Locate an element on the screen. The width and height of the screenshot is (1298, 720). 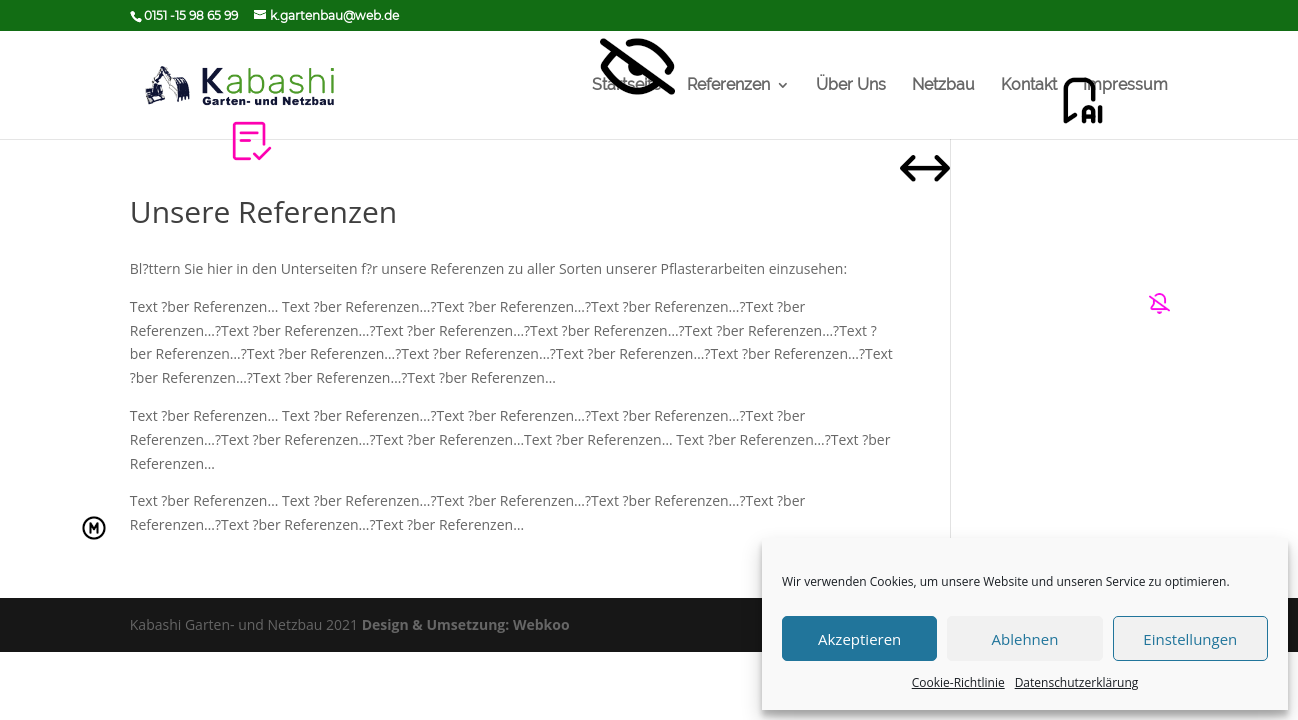
view or manage your task checklist is located at coordinates (252, 141).